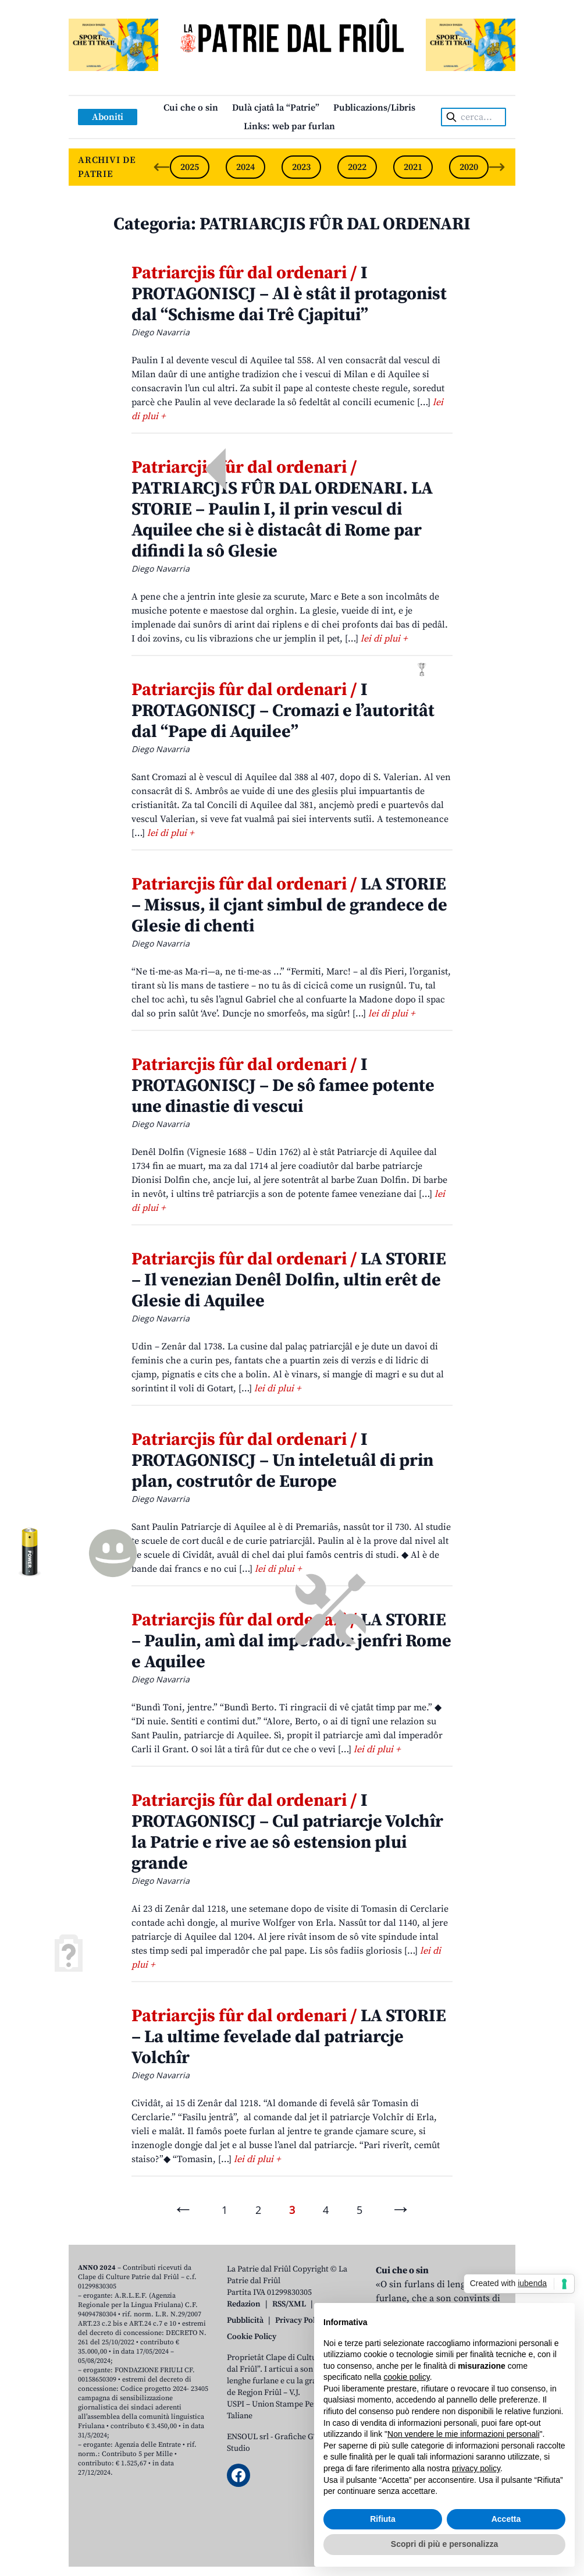 This screenshot has width=584, height=2576. What do you see at coordinates (330, 1609) in the screenshot?
I see `access system settings and preferences` at bounding box center [330, 1609].